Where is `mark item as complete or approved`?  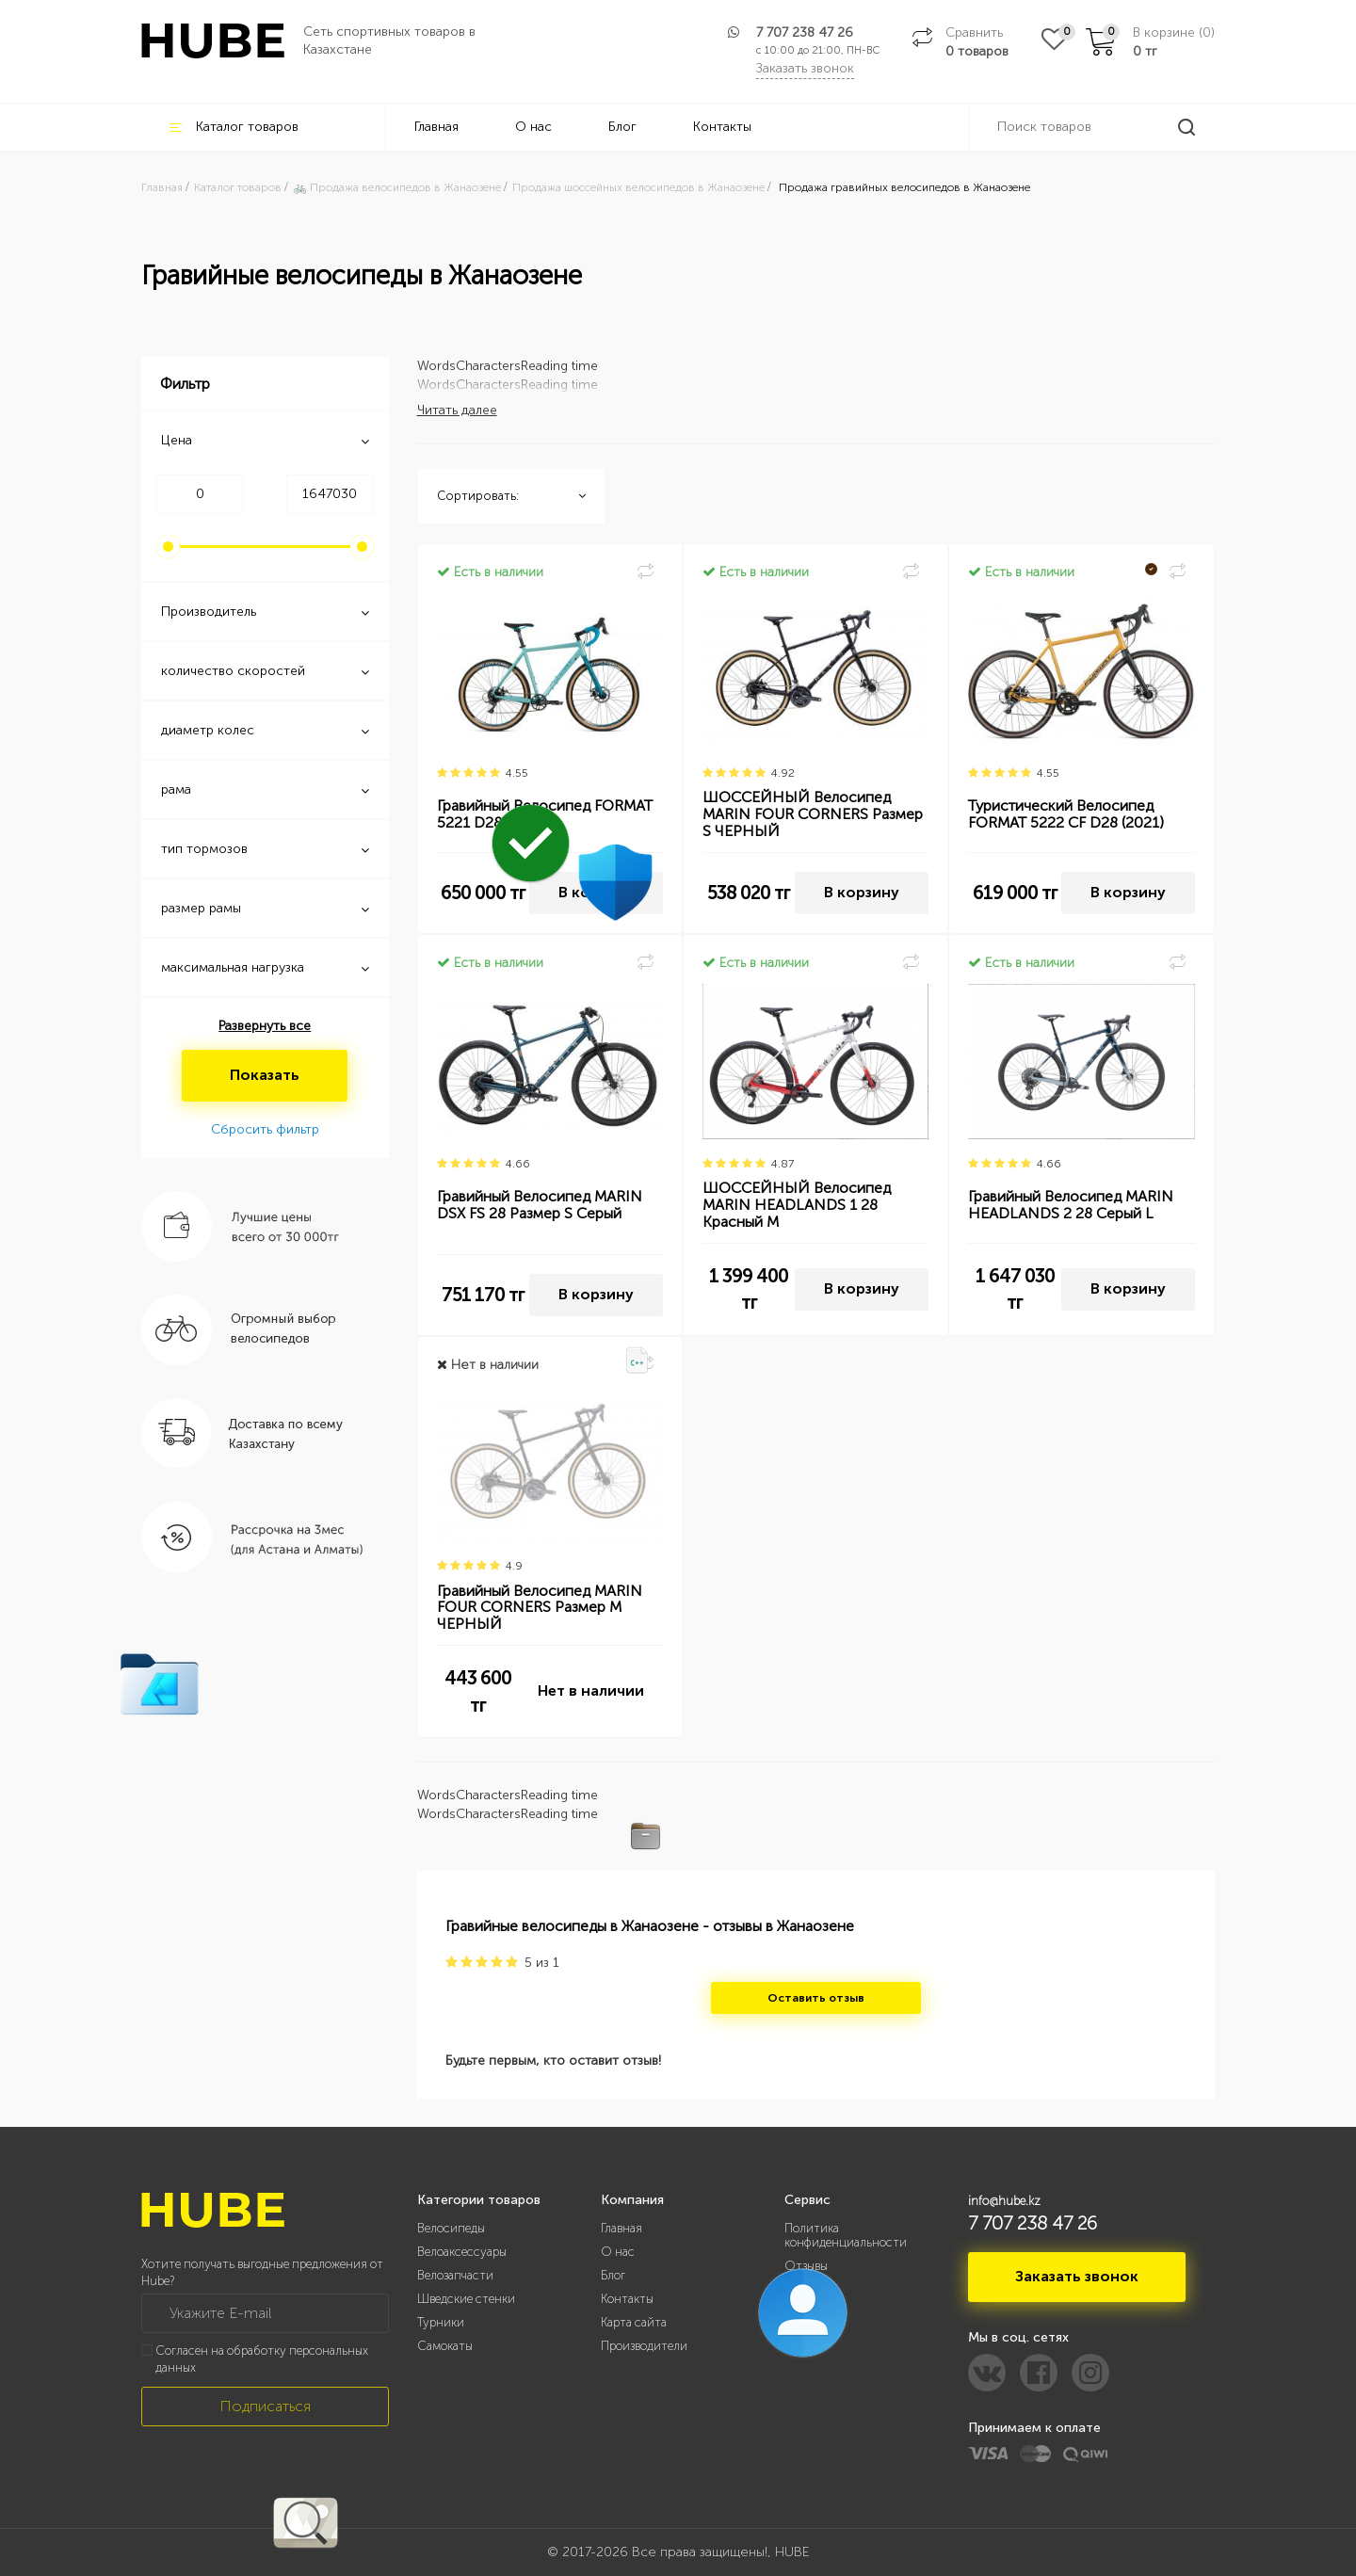 mark item as complete or approved is located at coordinates (530, 843).